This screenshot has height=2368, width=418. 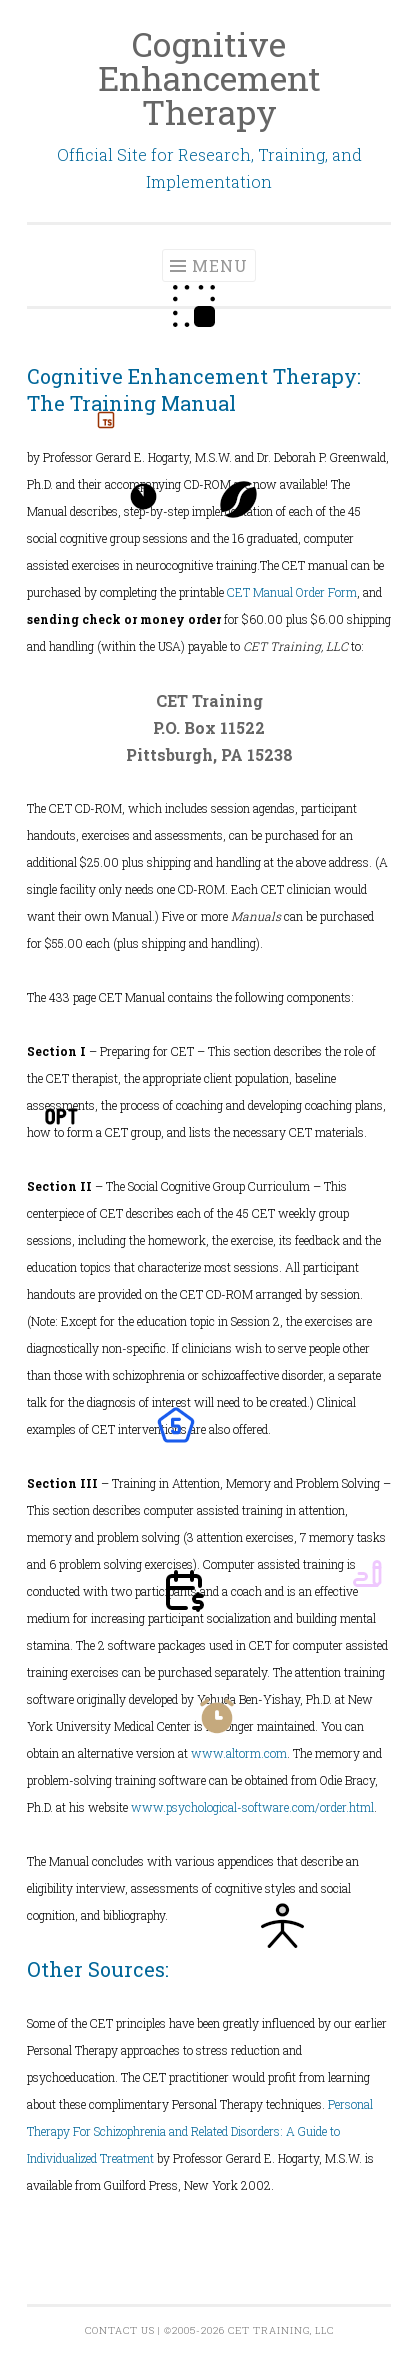 I want to click on send an HTTP OPTIONS request, so click(x=61, y=1116).